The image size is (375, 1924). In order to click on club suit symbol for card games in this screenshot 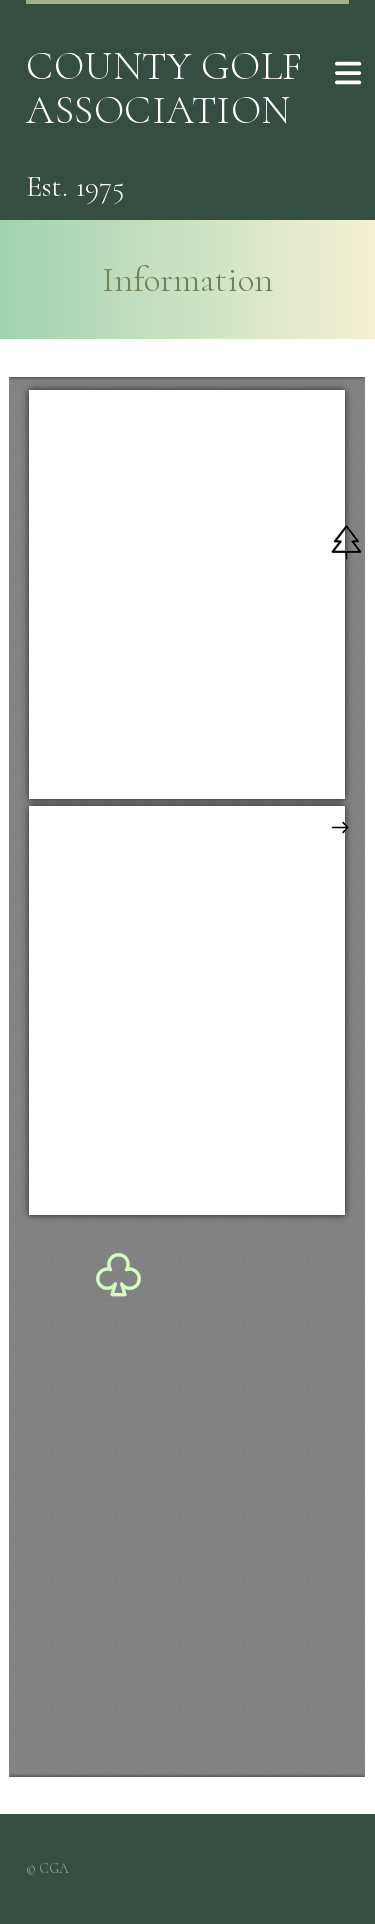, I will do `click(118, 1275)`.